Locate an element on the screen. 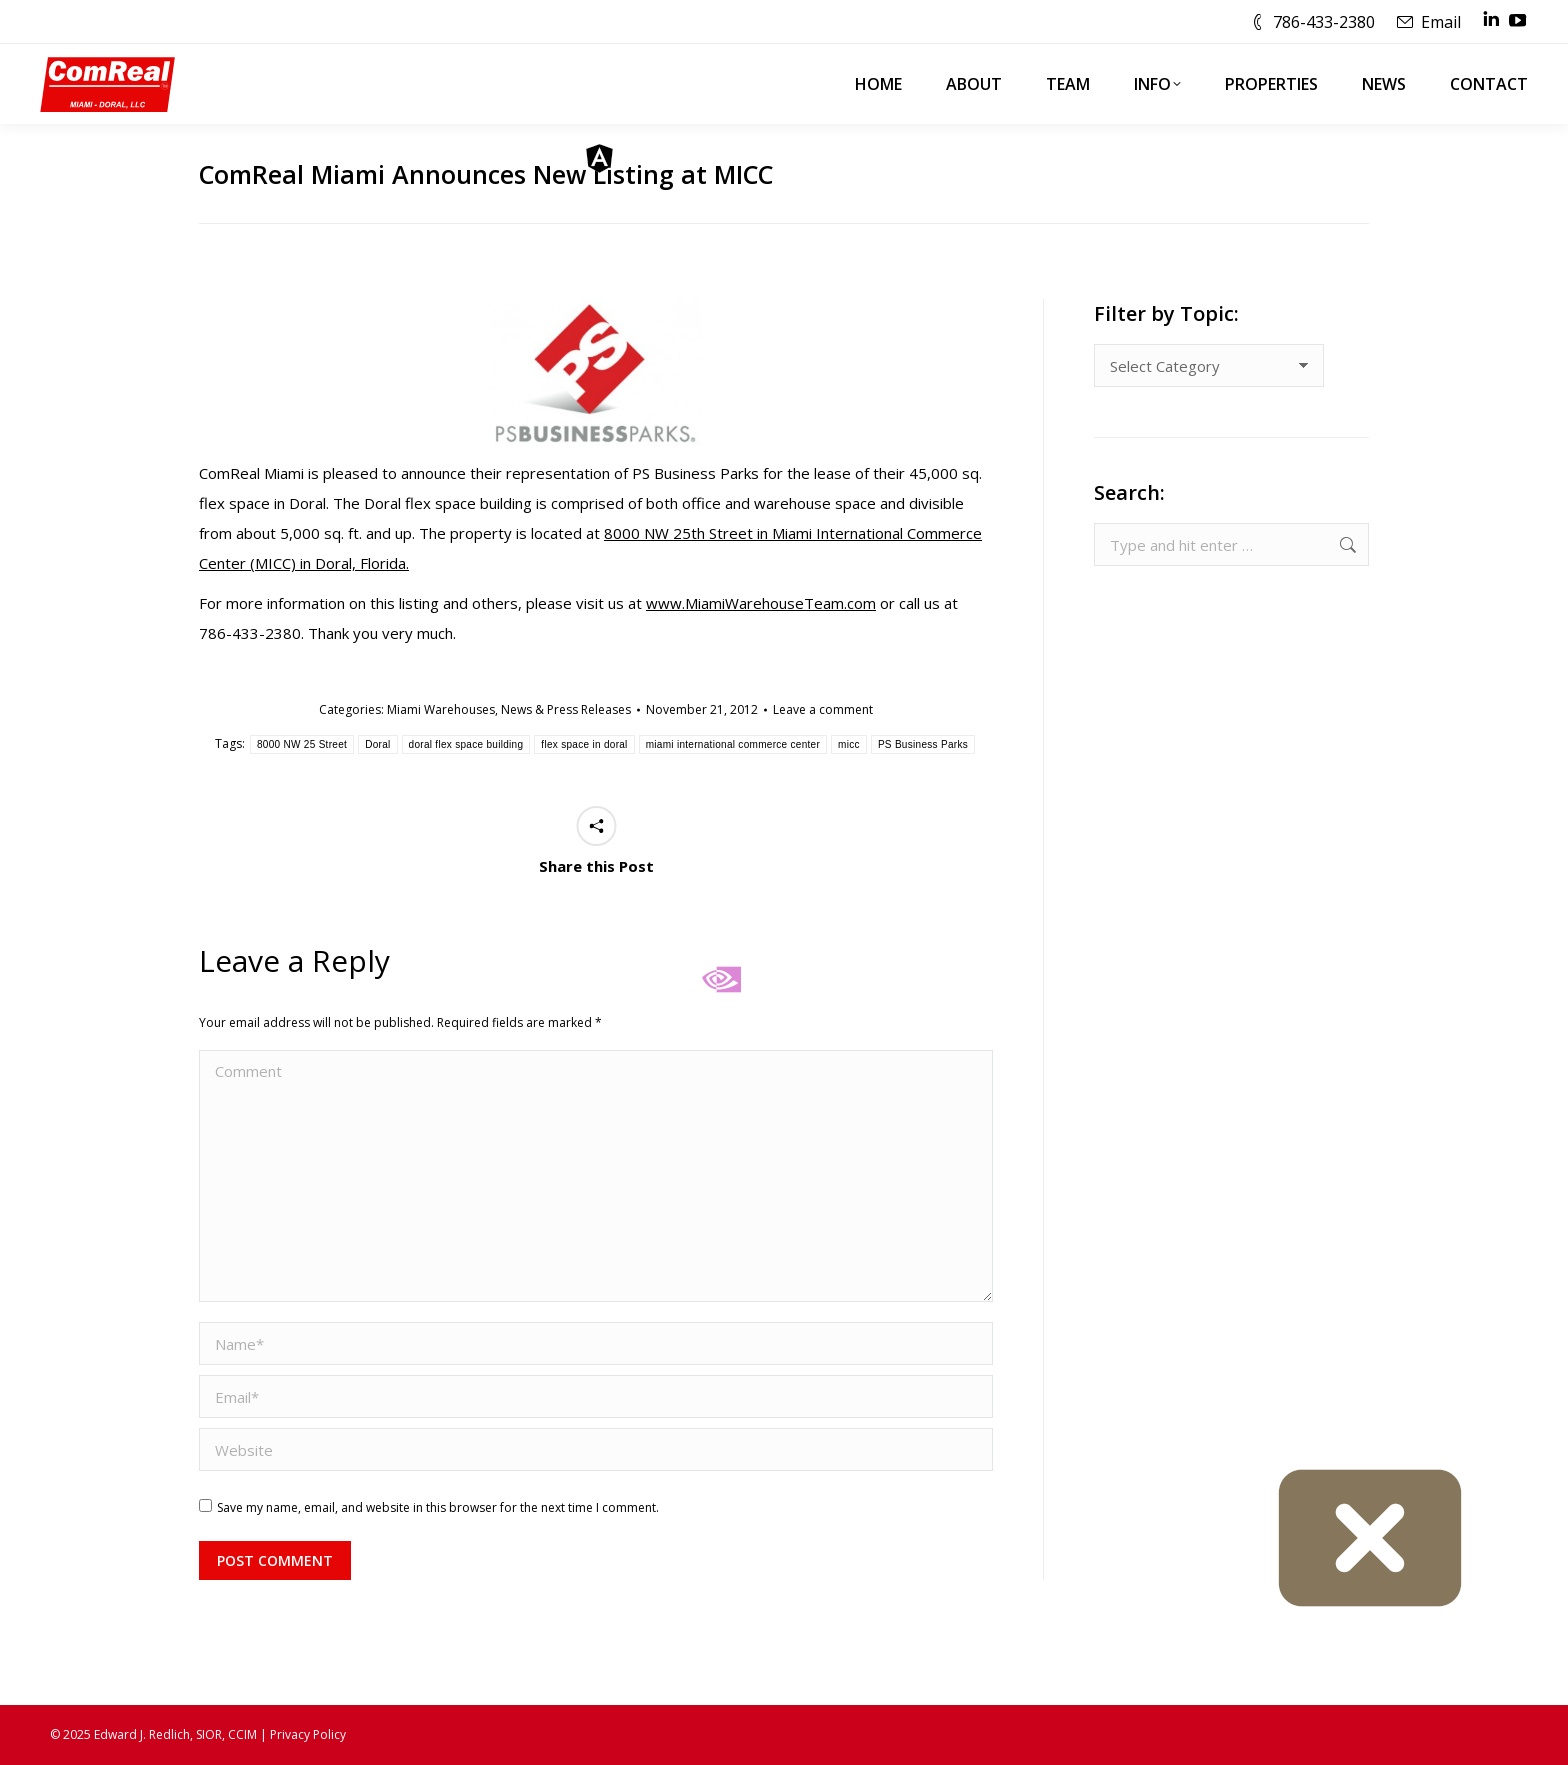  close the current window is located at coordinates (1370, 1538).